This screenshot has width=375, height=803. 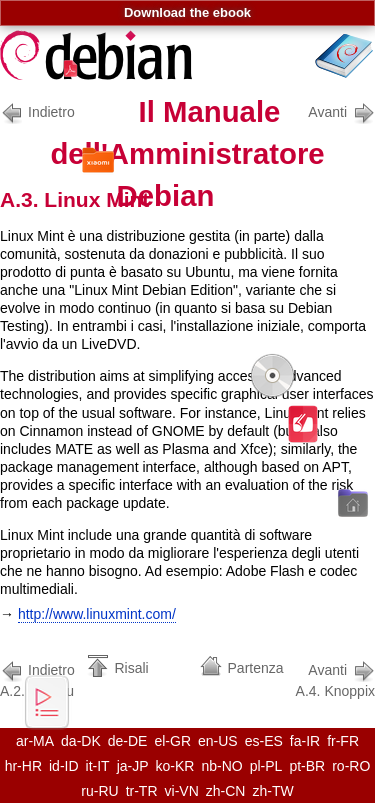 What do you see at coordinates (47, 702) in the screenshot?
I see `an mp3 playlist file` at bounding box center [47, 702].